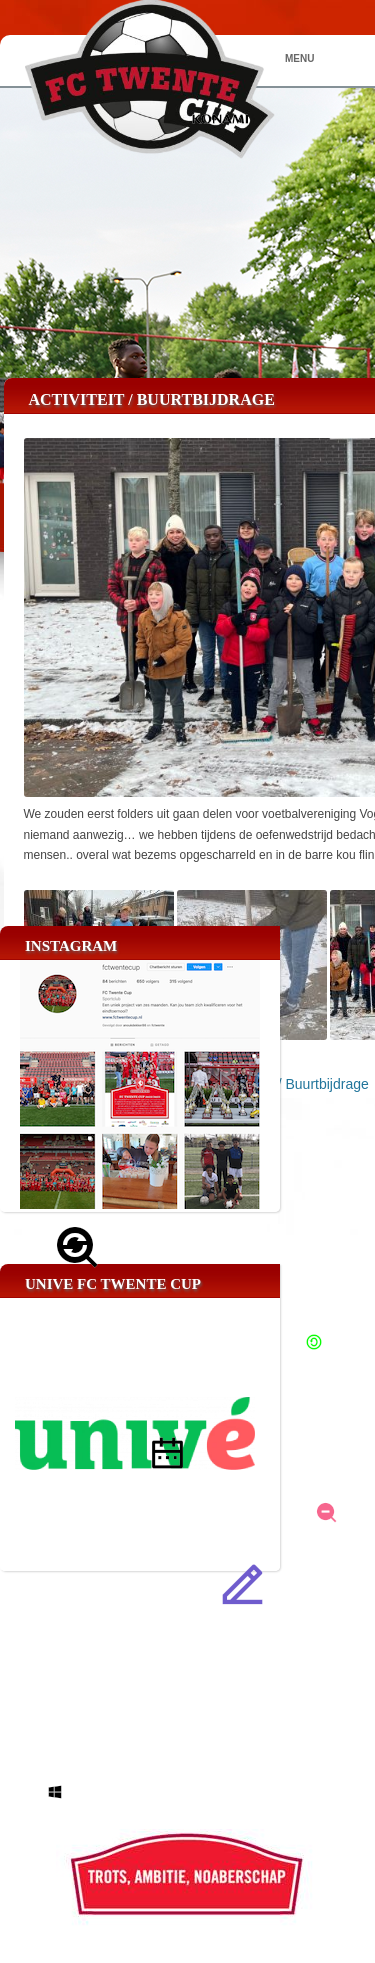  Describe the element at coordinates (167, 1454) in the screenshot. I see `view calendar or schedule` at that location.